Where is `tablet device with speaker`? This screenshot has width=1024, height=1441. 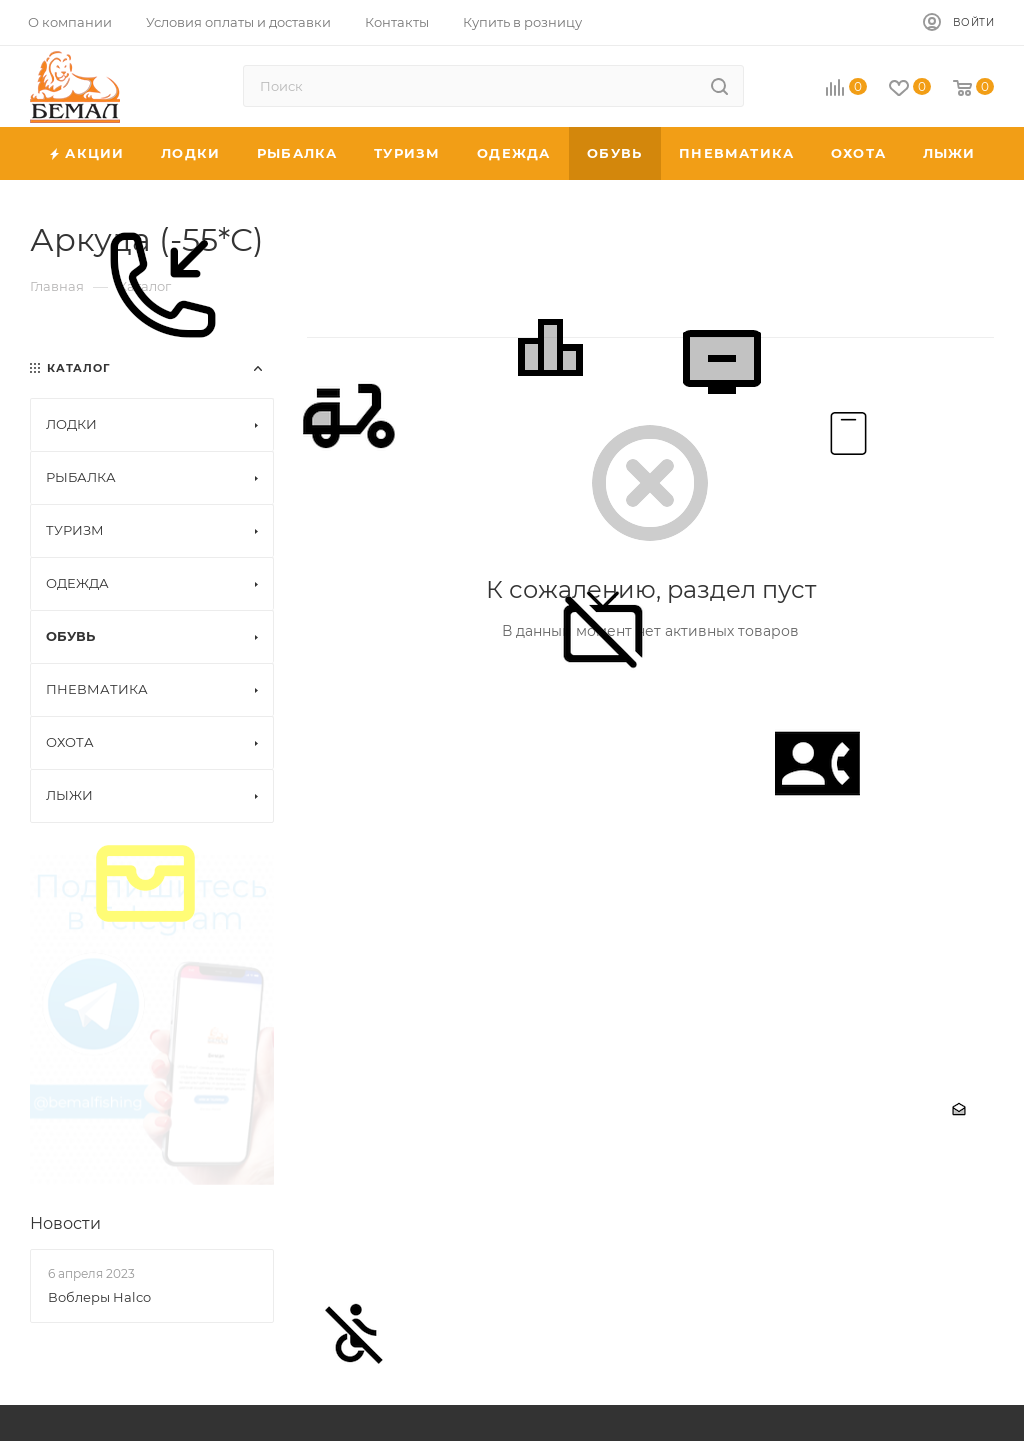
tablet device with speaker is located at coordinates (848, 433).